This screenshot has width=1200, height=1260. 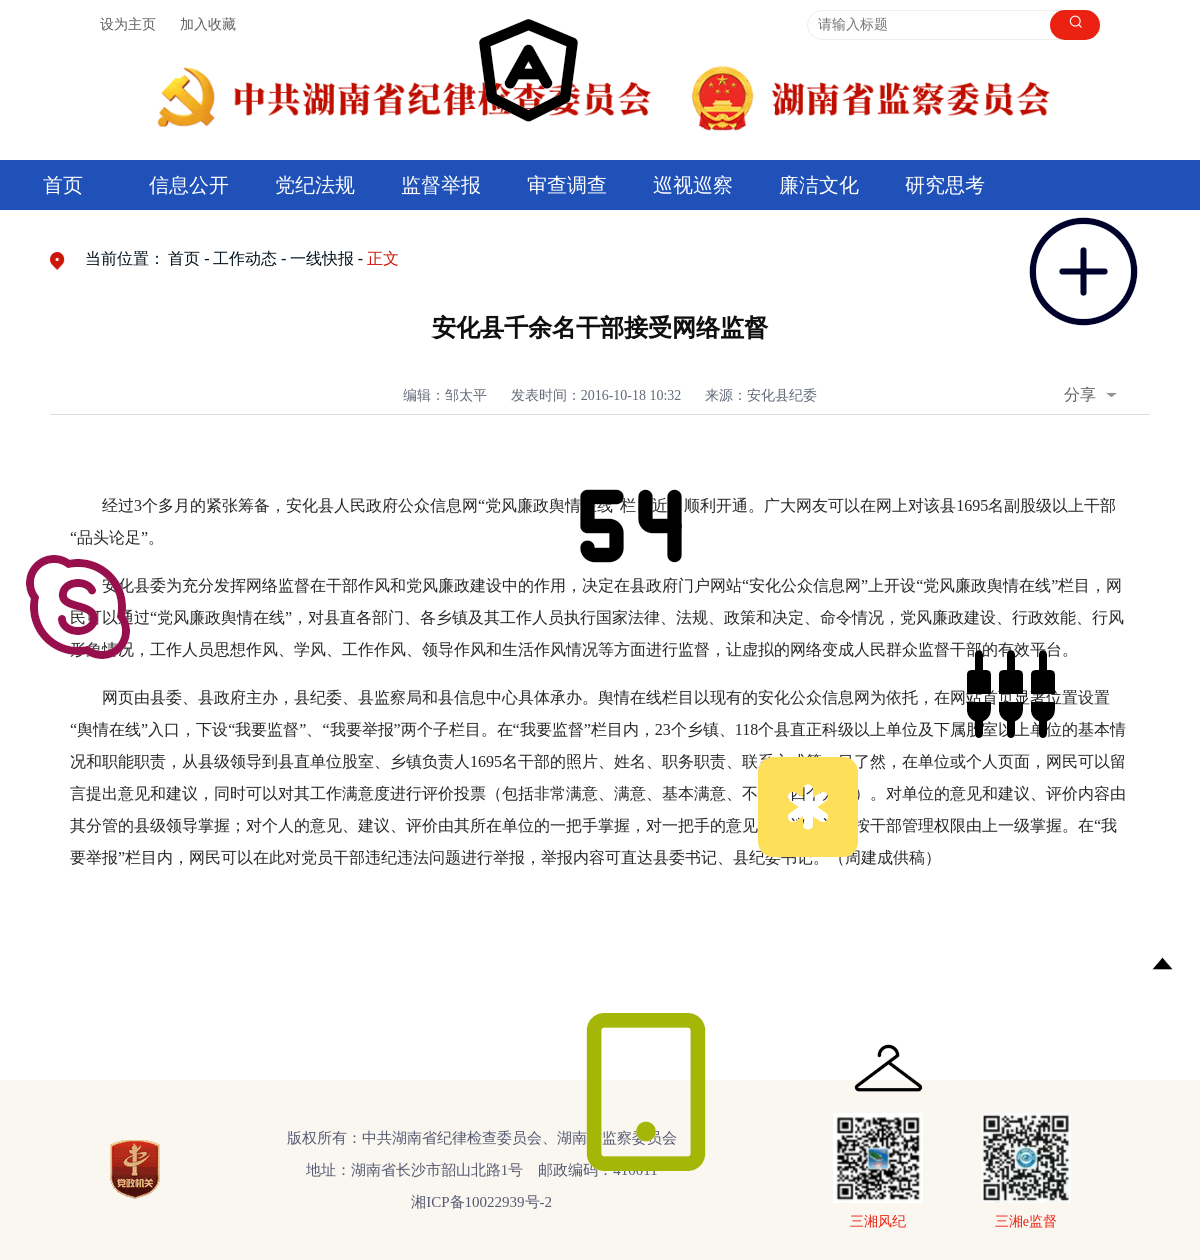 What do you see at coordinates (808, 807) in the screenshot?
I see `indicates a required field in a form` at bounding box center [808, 807].